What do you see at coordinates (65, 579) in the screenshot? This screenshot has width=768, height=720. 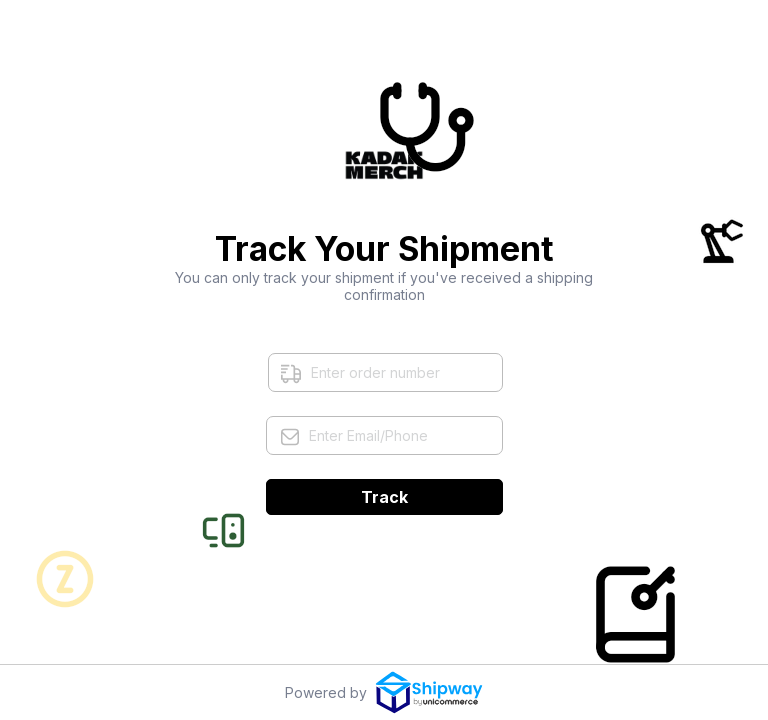 I see `indicates z-index or layer ordering controls` at bounding box center [65, 579].